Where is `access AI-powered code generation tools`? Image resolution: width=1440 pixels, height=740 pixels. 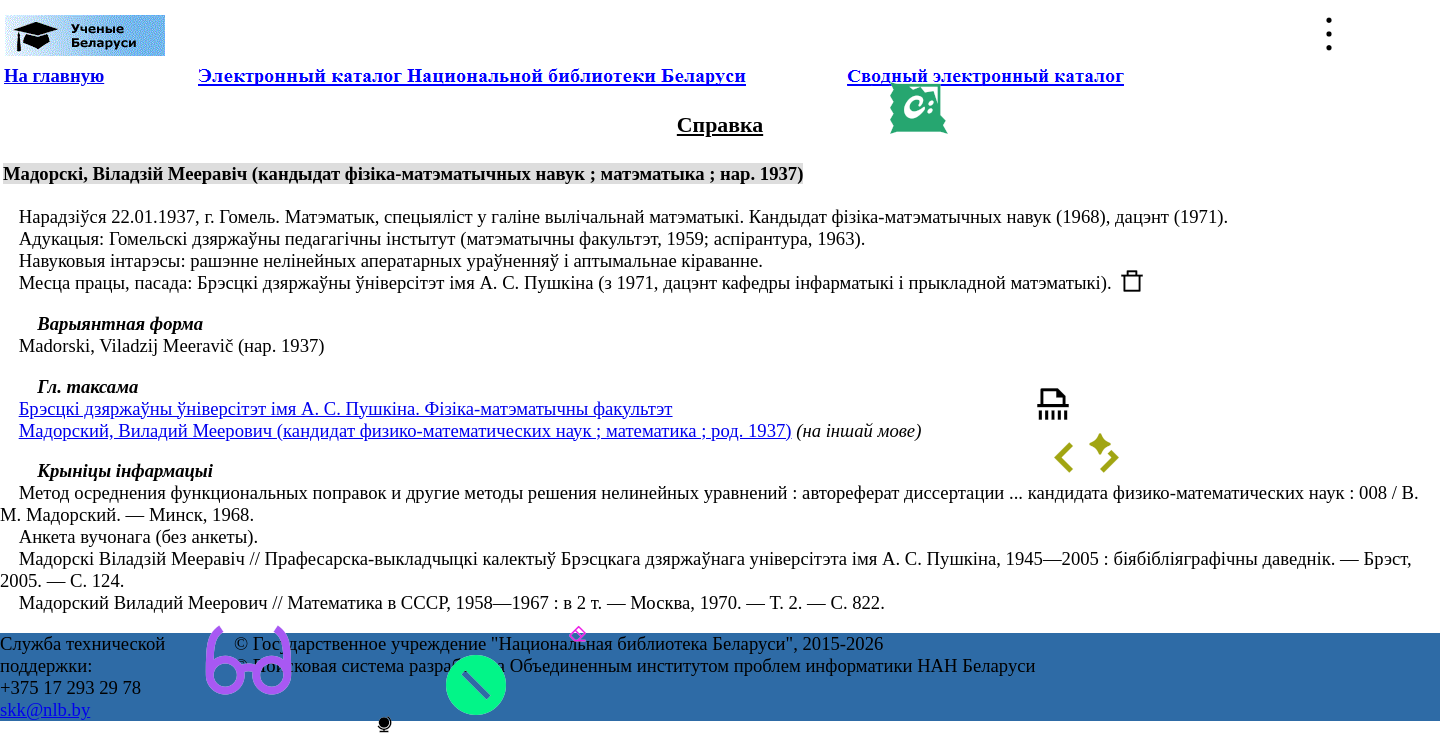
access AI-powered code generation tools is located at coordinates (1086, 457).